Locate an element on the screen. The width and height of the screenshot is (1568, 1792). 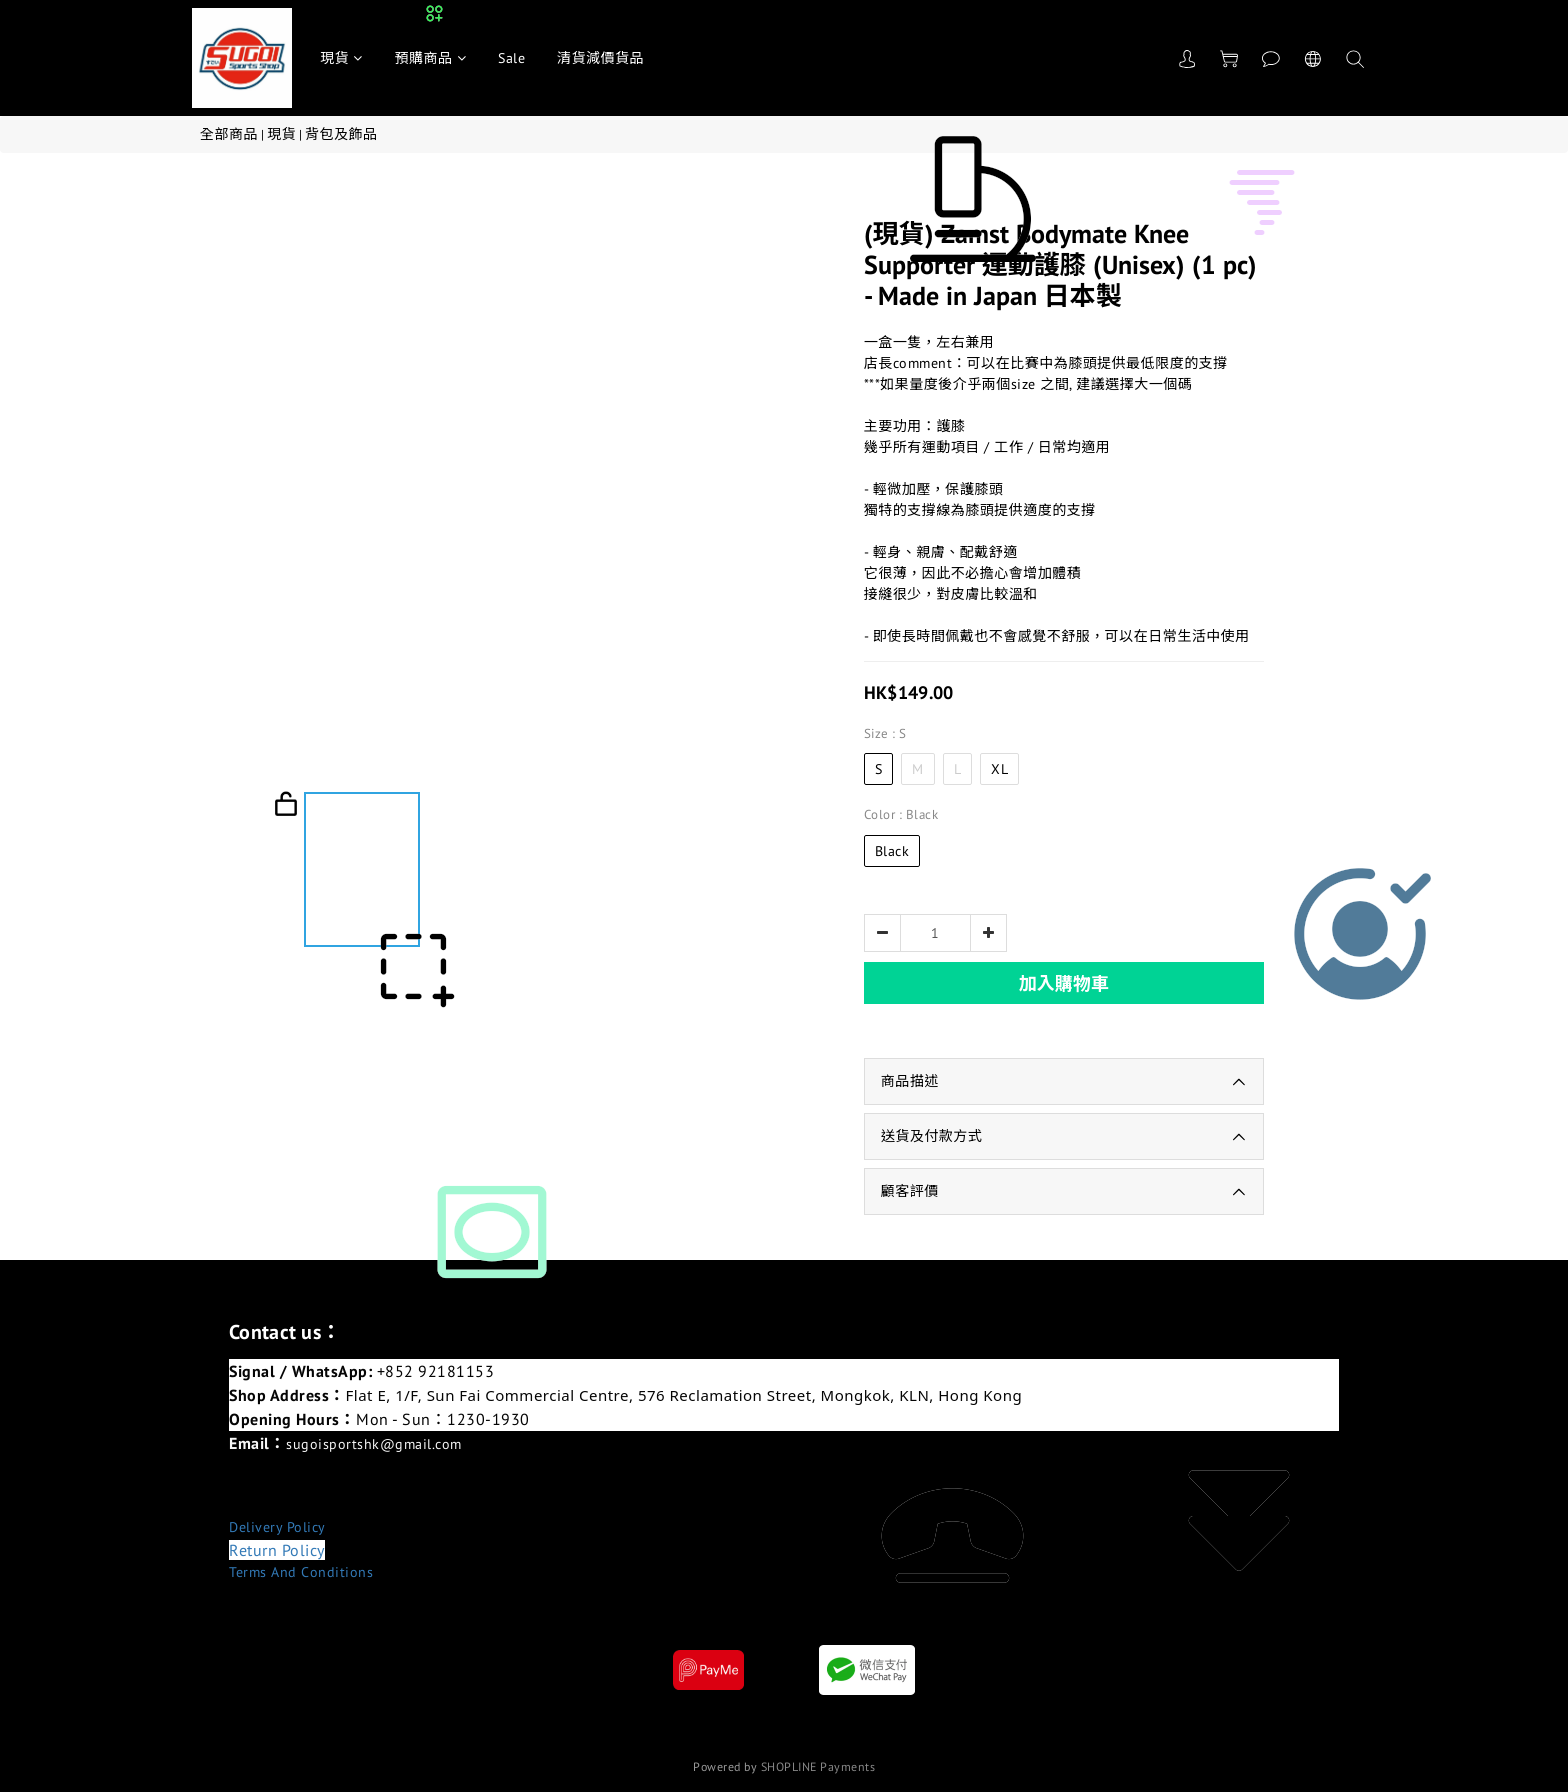
add a new item to a collection is located at coordinates (434, 13).